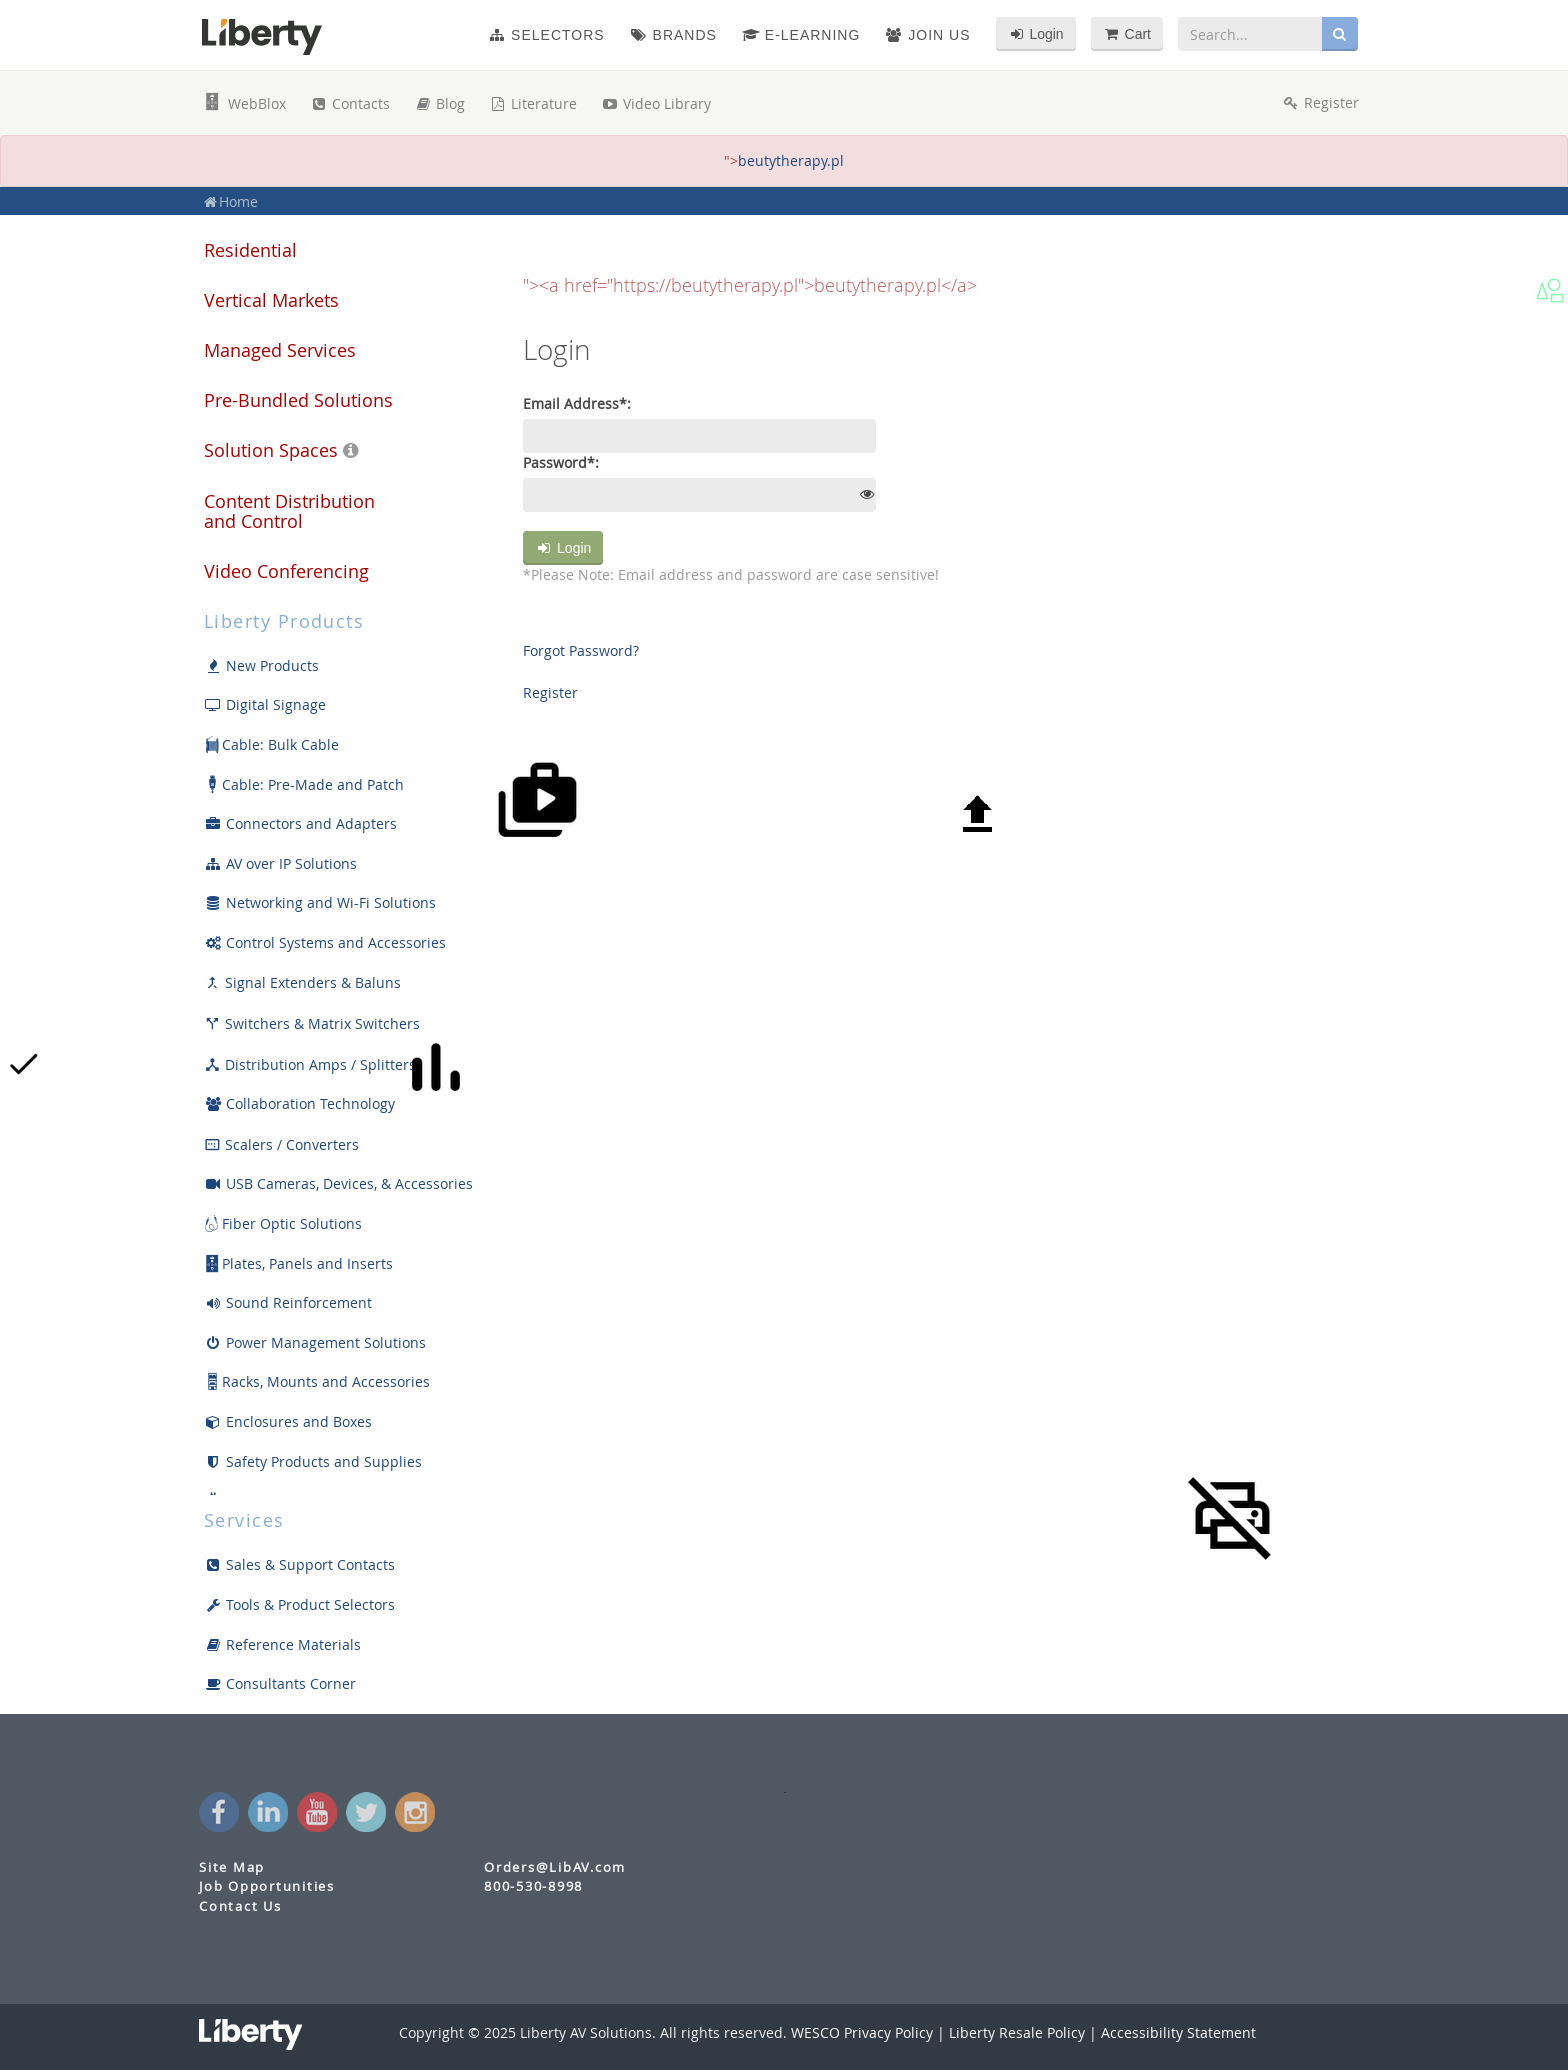 Image resolution: width=1568 pixels, height=2070 pixels. Describe the element at coordinates (977, 814) in the screenshot. I see `upload a file` at that location.